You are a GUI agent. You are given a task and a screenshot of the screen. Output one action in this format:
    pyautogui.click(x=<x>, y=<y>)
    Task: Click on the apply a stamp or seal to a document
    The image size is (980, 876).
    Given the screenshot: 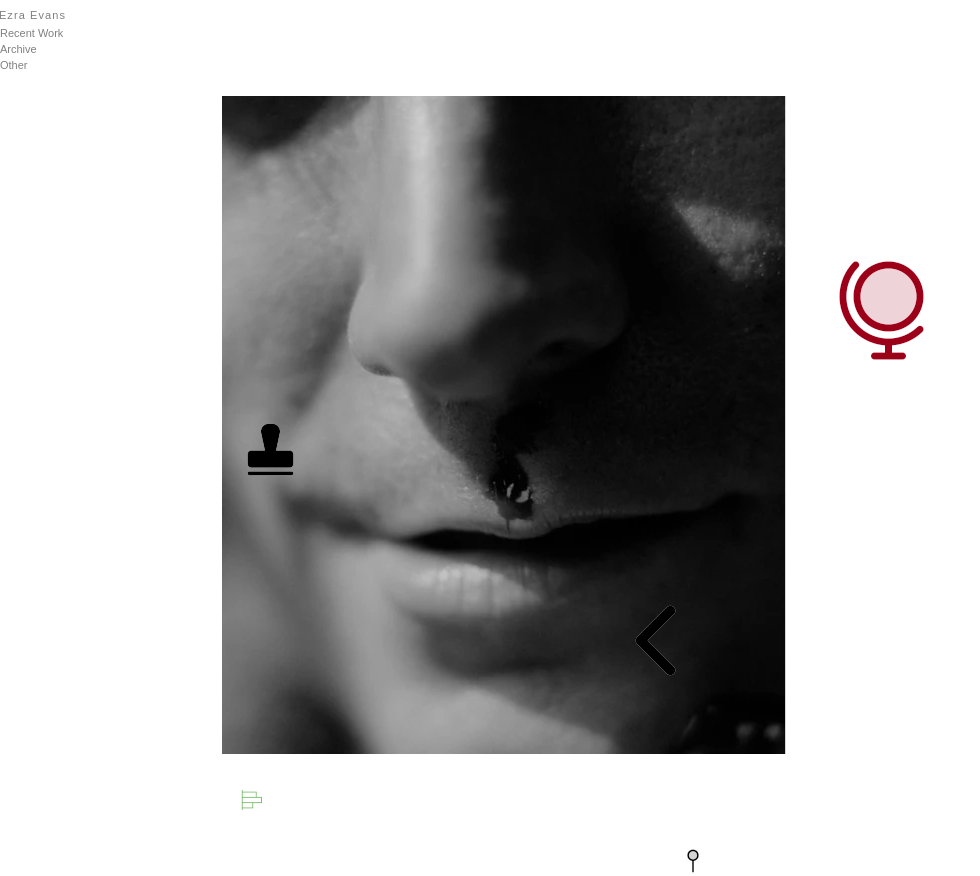 What is the action you would take?
    pyautogui.click(x=270, y=450)
    